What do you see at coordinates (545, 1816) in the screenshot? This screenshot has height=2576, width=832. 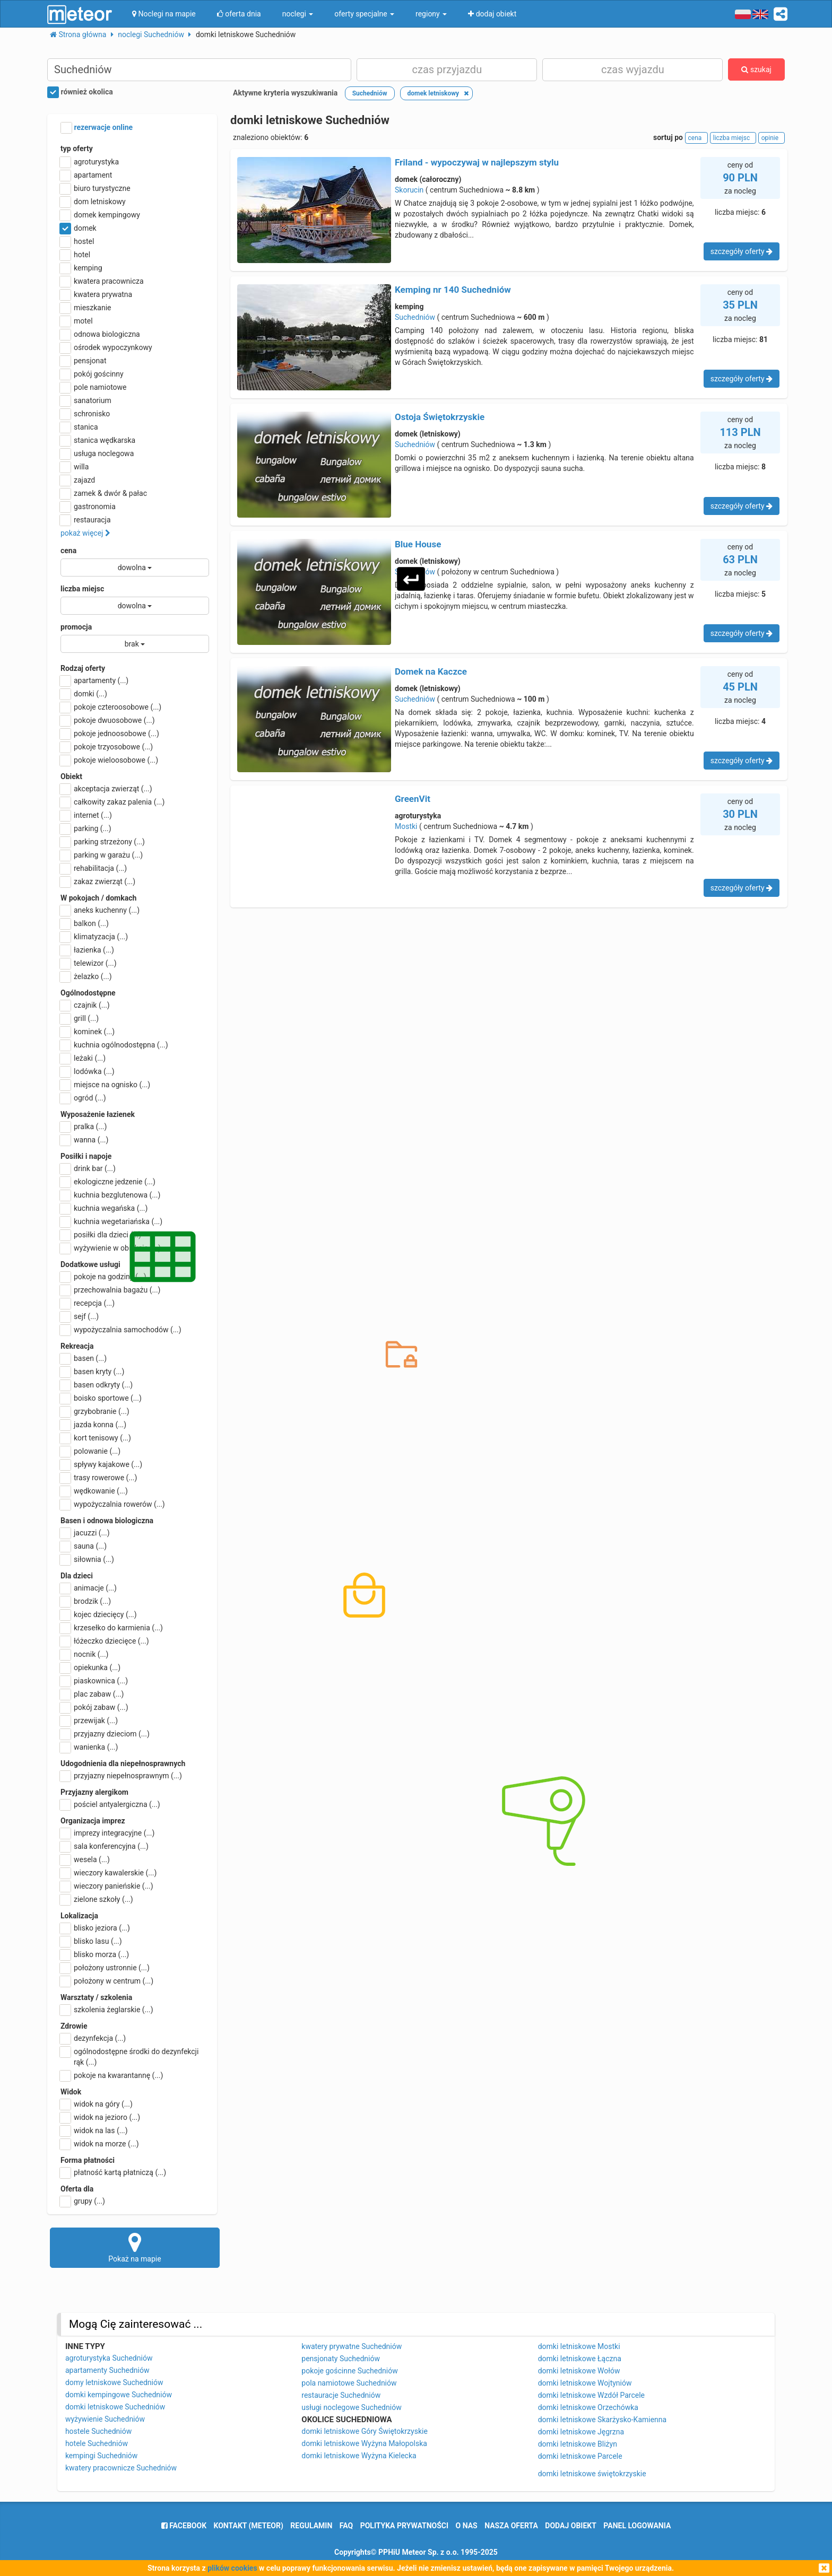 I see `access hair styling or beauty tools` at bounding box center [545, 1816].